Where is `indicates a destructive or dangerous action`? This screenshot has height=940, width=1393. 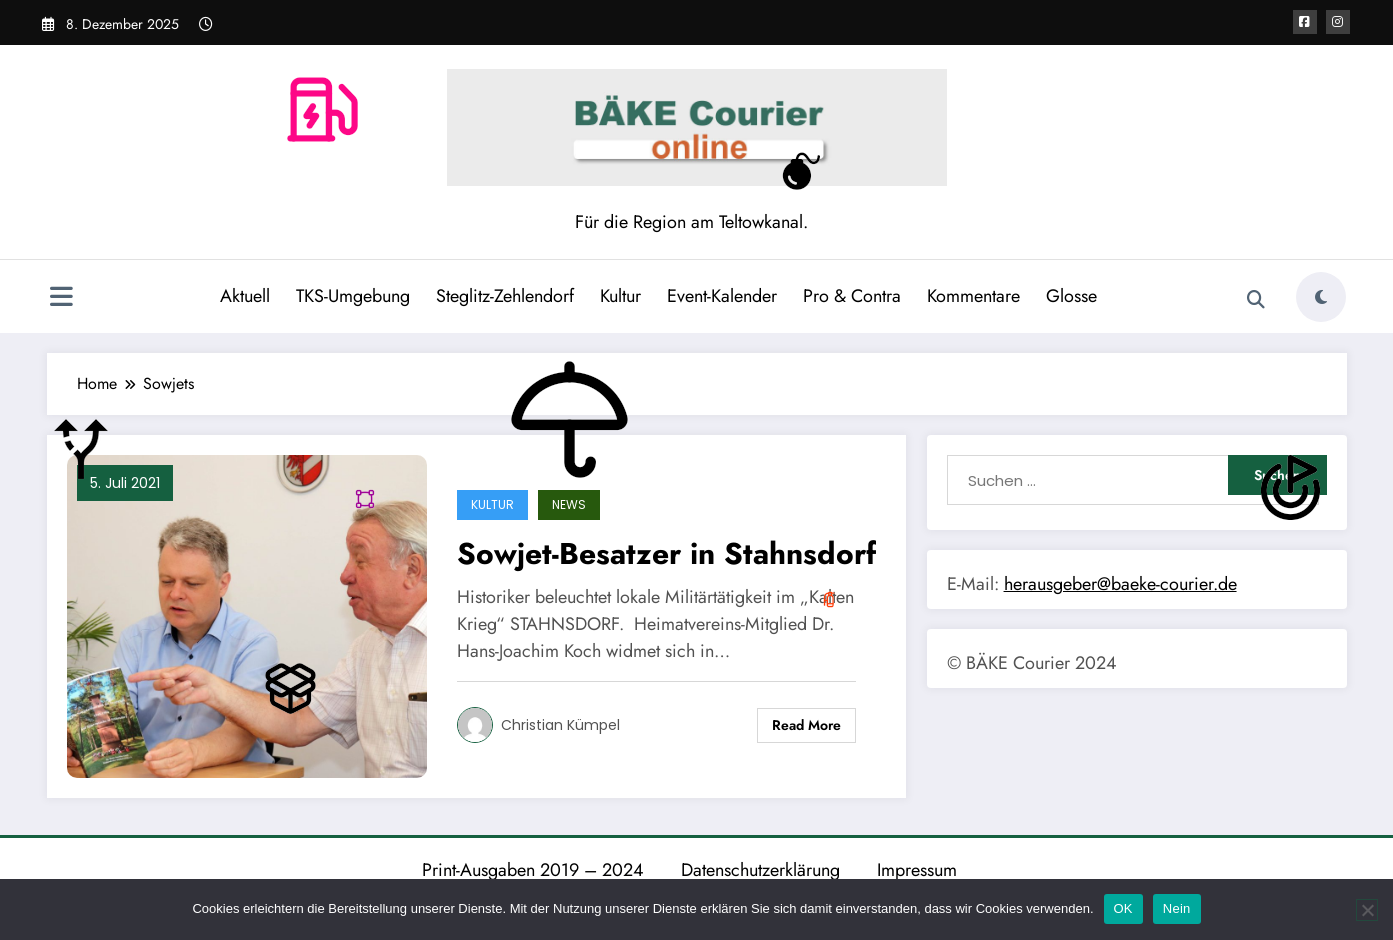
indicates a destructive or dangerous action is located at coordinates (799, 170).